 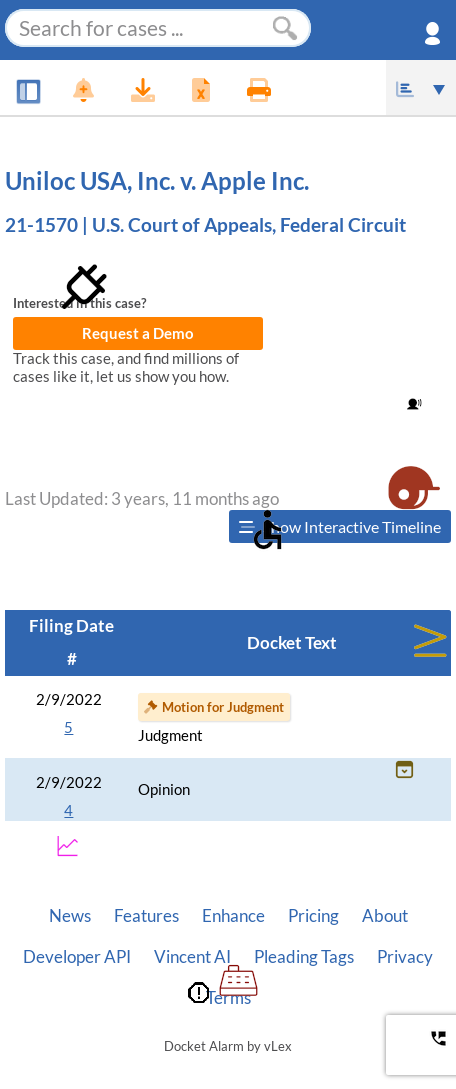 What do you see at coordinates (429, 641) in the screenshot?
I see `greater than or equal to comparison operator` at bounding box center [429, 641].